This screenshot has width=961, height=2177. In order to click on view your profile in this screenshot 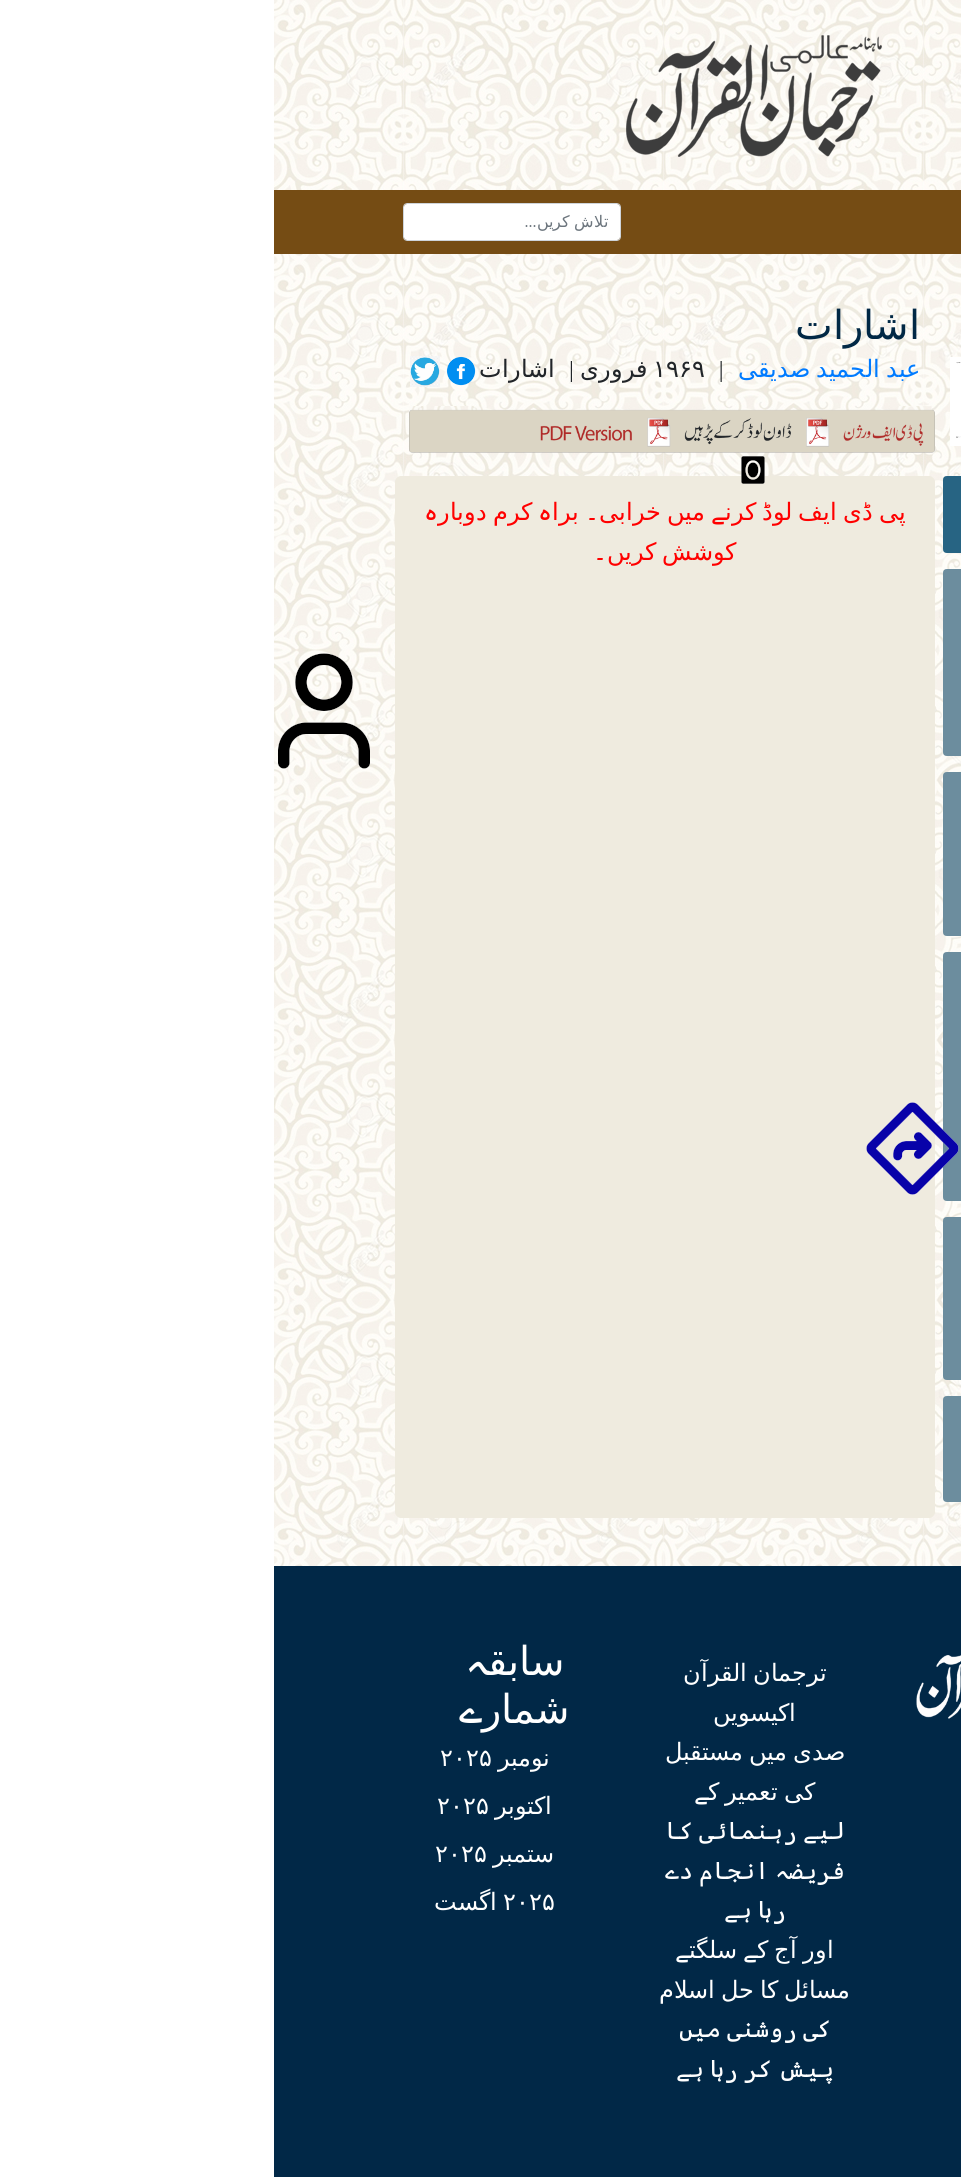, I will do `click(324, 711)`.